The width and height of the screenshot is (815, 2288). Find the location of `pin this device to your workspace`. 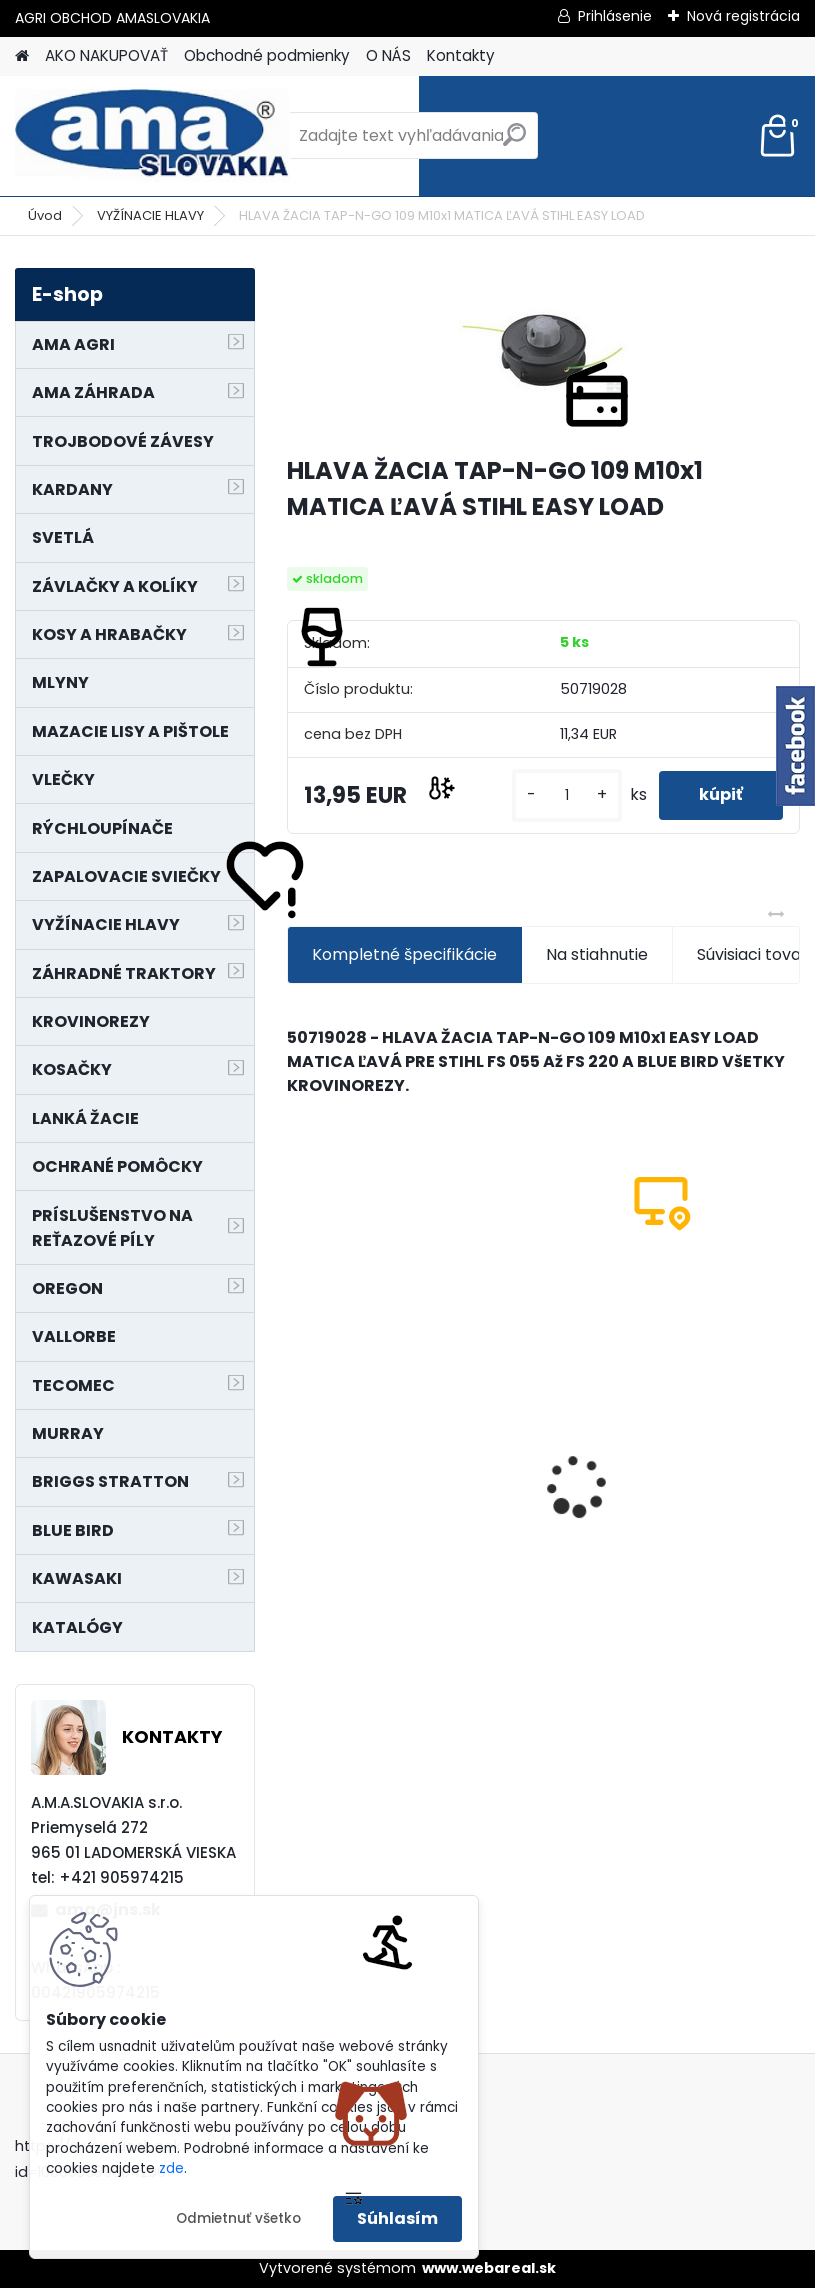

pin this device to your workspace is located at coordinates (661, 1201).